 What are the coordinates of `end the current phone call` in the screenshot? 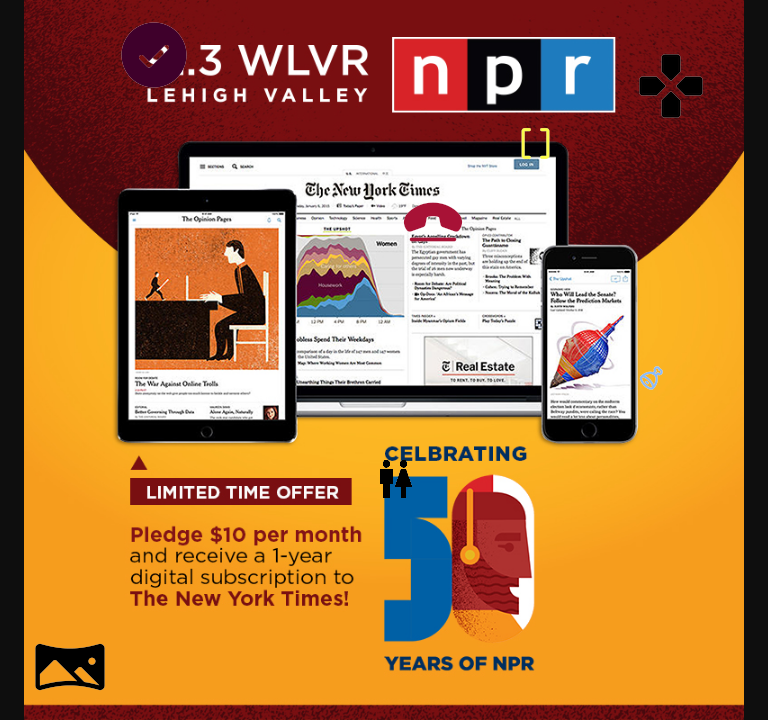 It's located at (433, 222).